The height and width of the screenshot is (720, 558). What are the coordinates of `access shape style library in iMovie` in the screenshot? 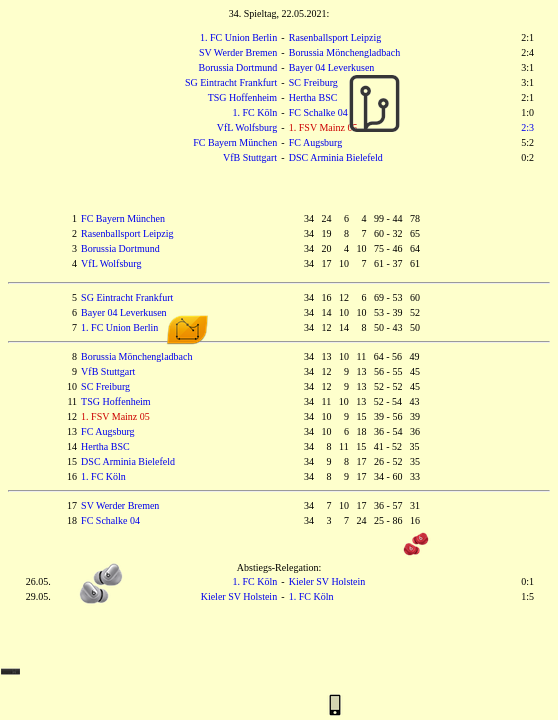 It's located at (187, 329).